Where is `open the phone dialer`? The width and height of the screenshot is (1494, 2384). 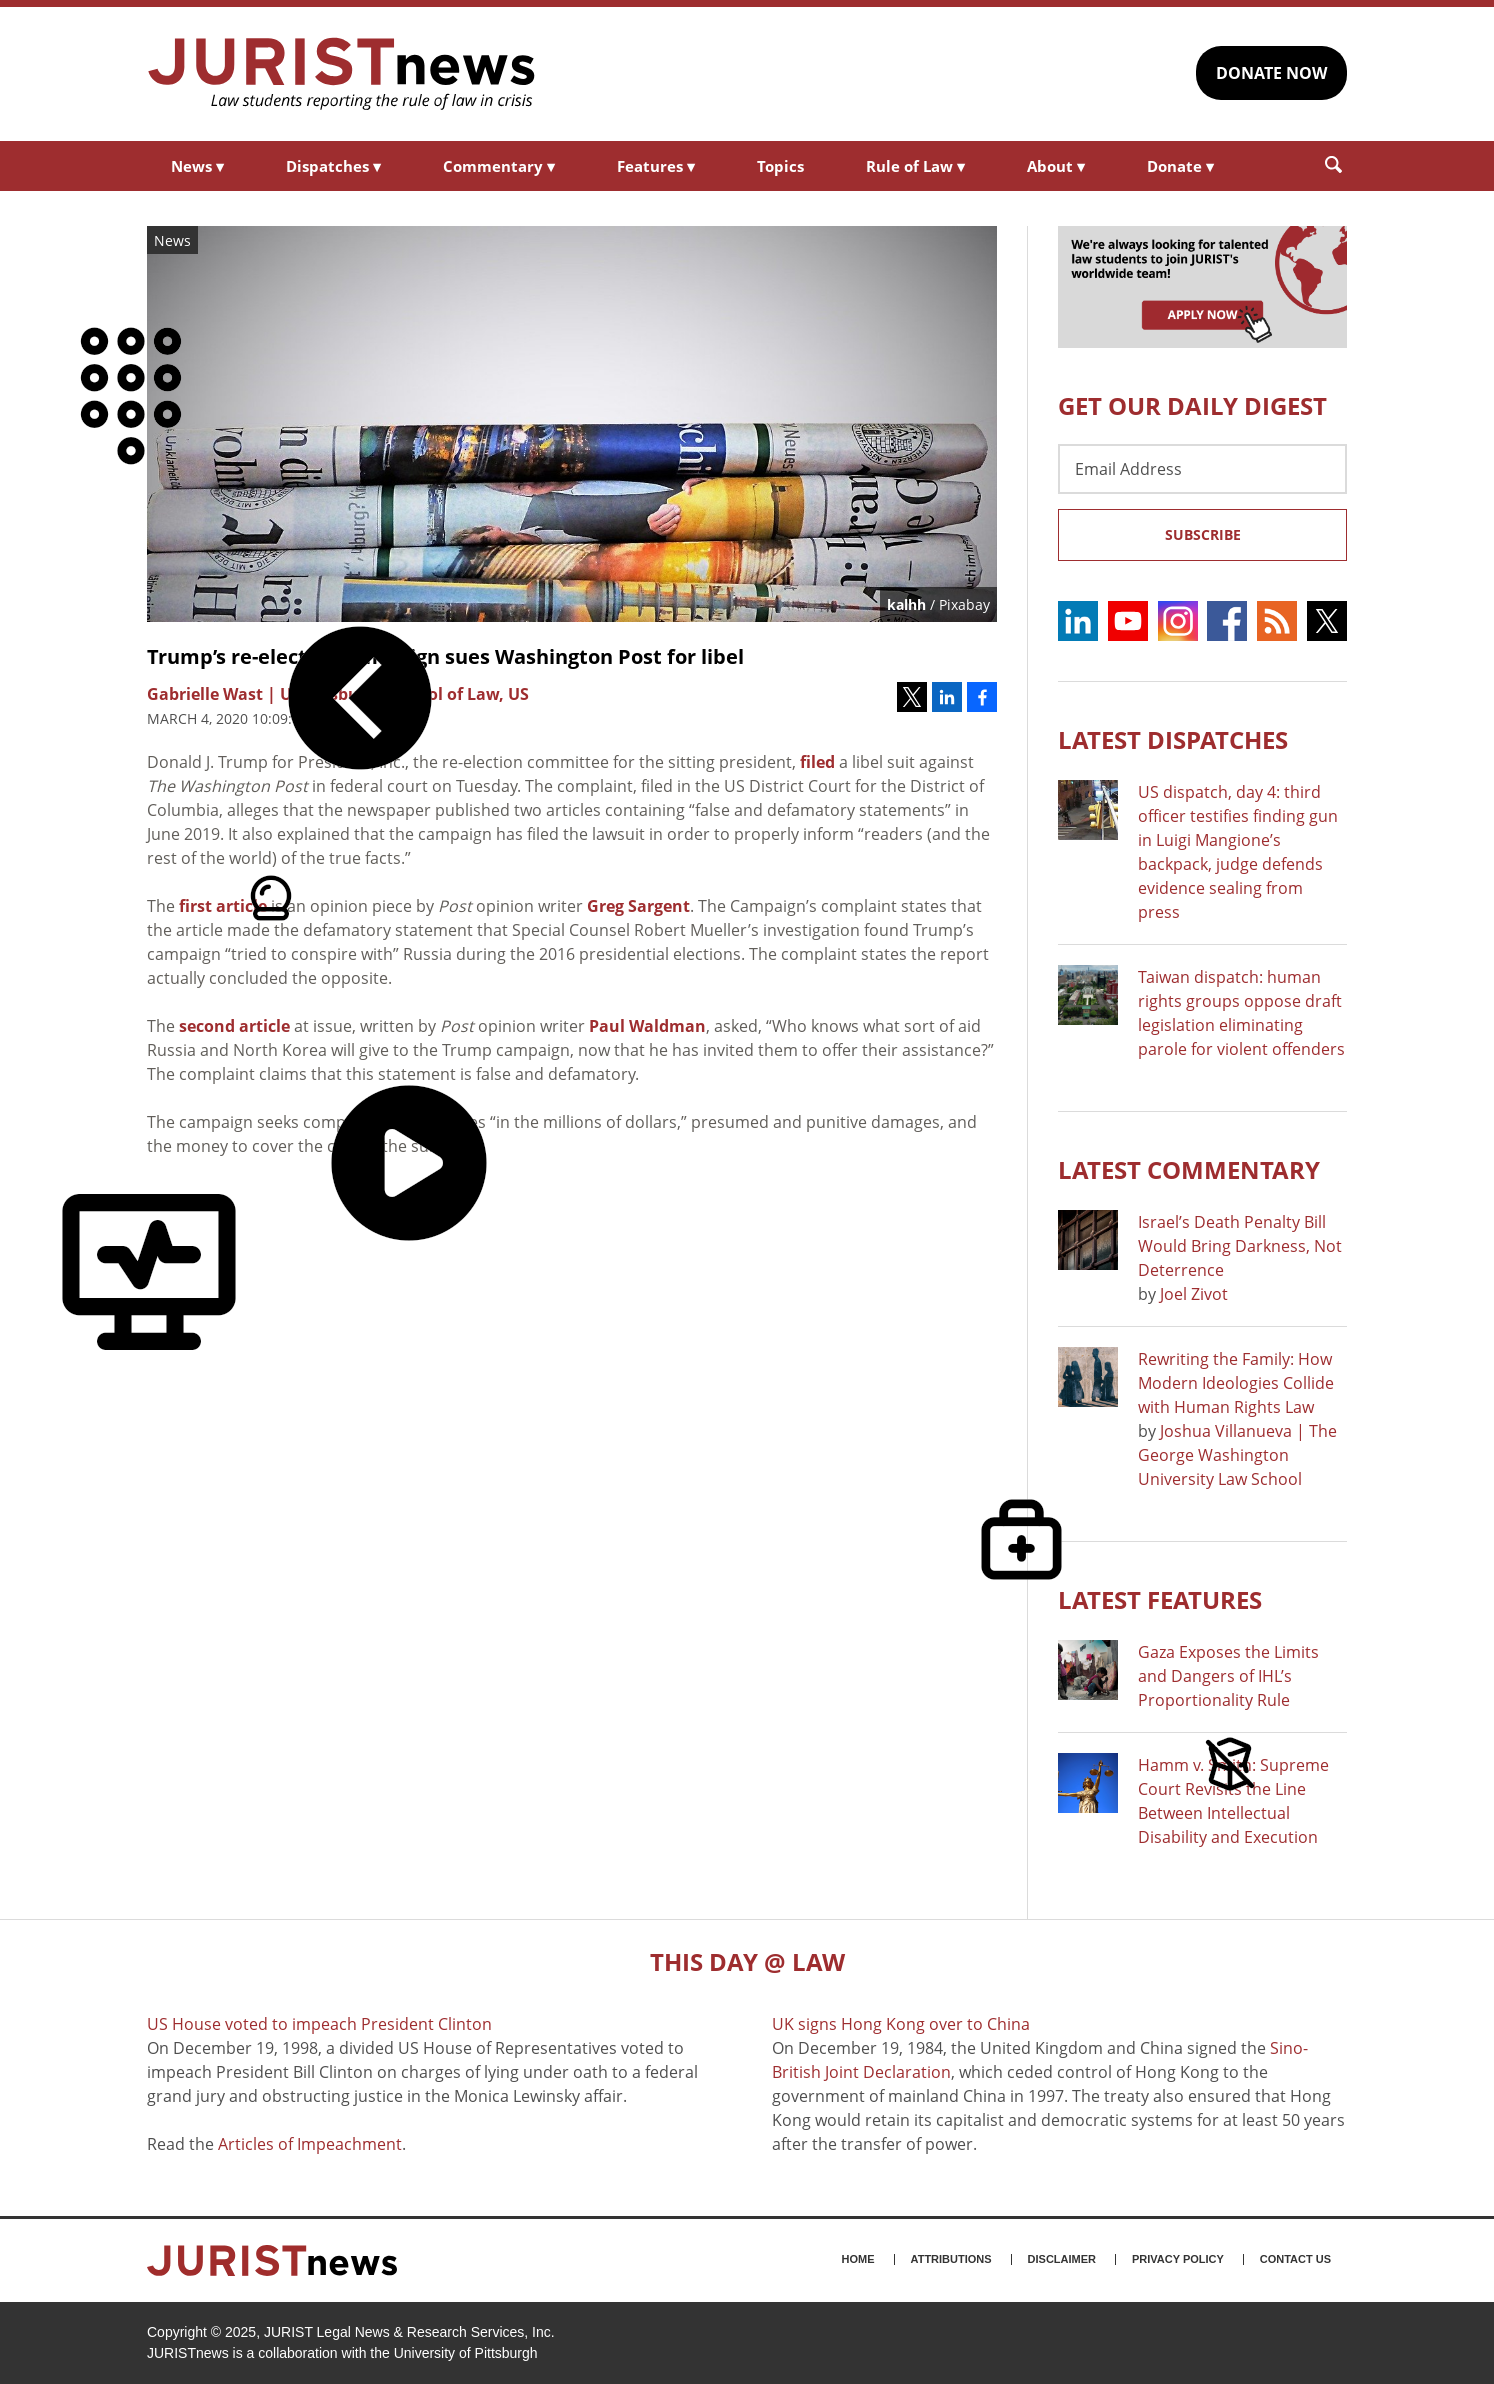
open the phone dialer is located at coordinates (131, 396).